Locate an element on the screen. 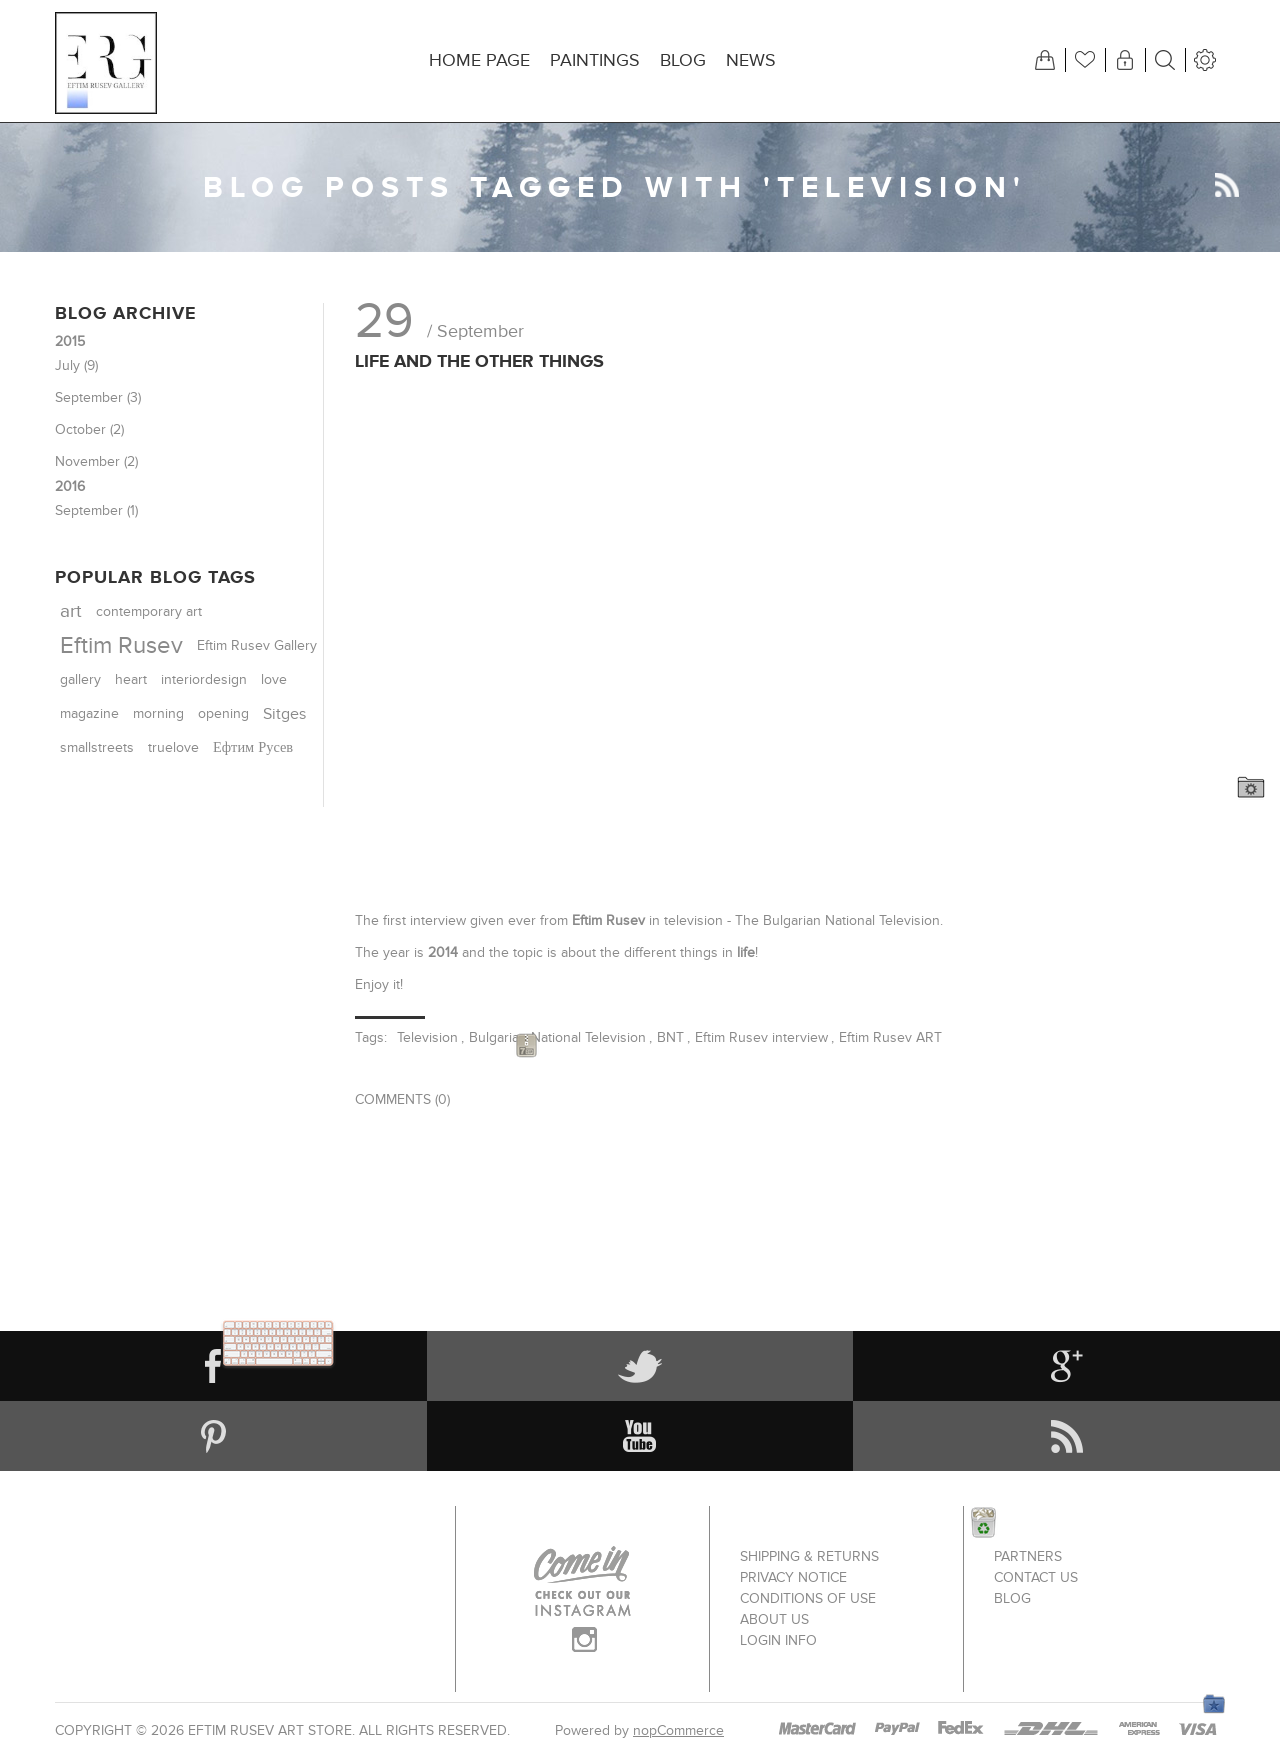 The height and width of the screenshot is (1763, 1280). access your favorites folder in the media library is located at coordinates (1214, 1704).